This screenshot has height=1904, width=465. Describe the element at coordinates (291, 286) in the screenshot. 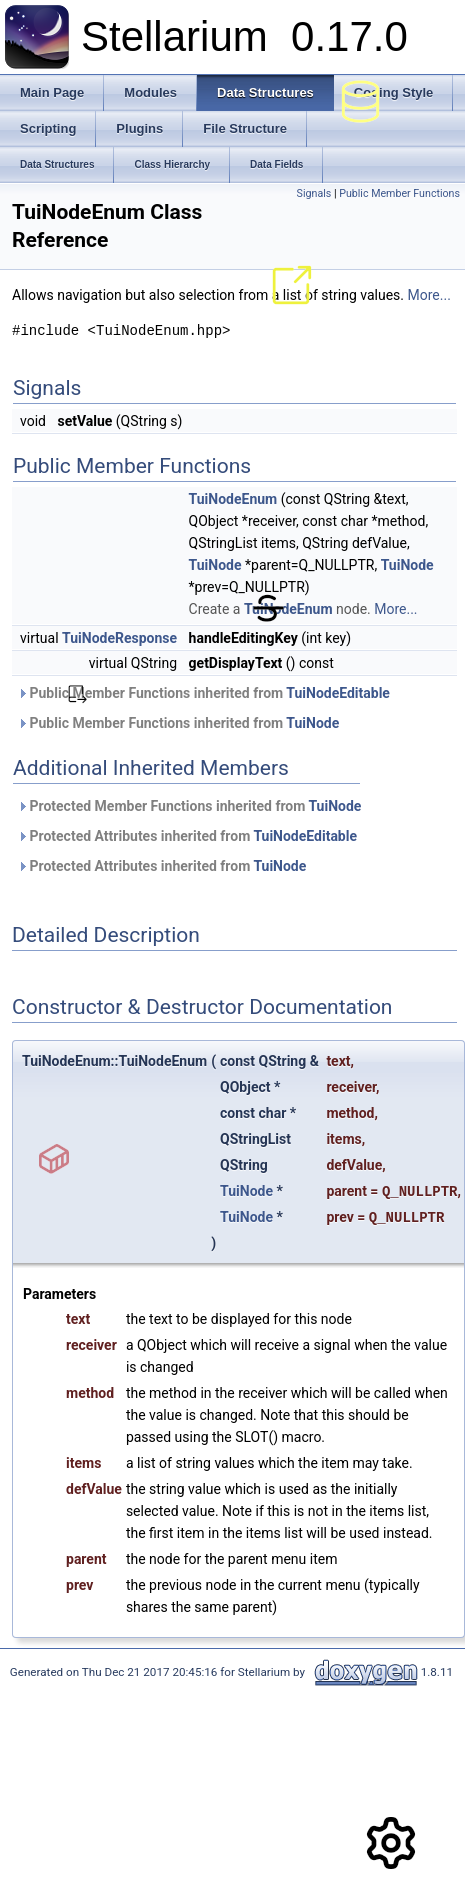

I see `open link in a new tab or window` at that location.